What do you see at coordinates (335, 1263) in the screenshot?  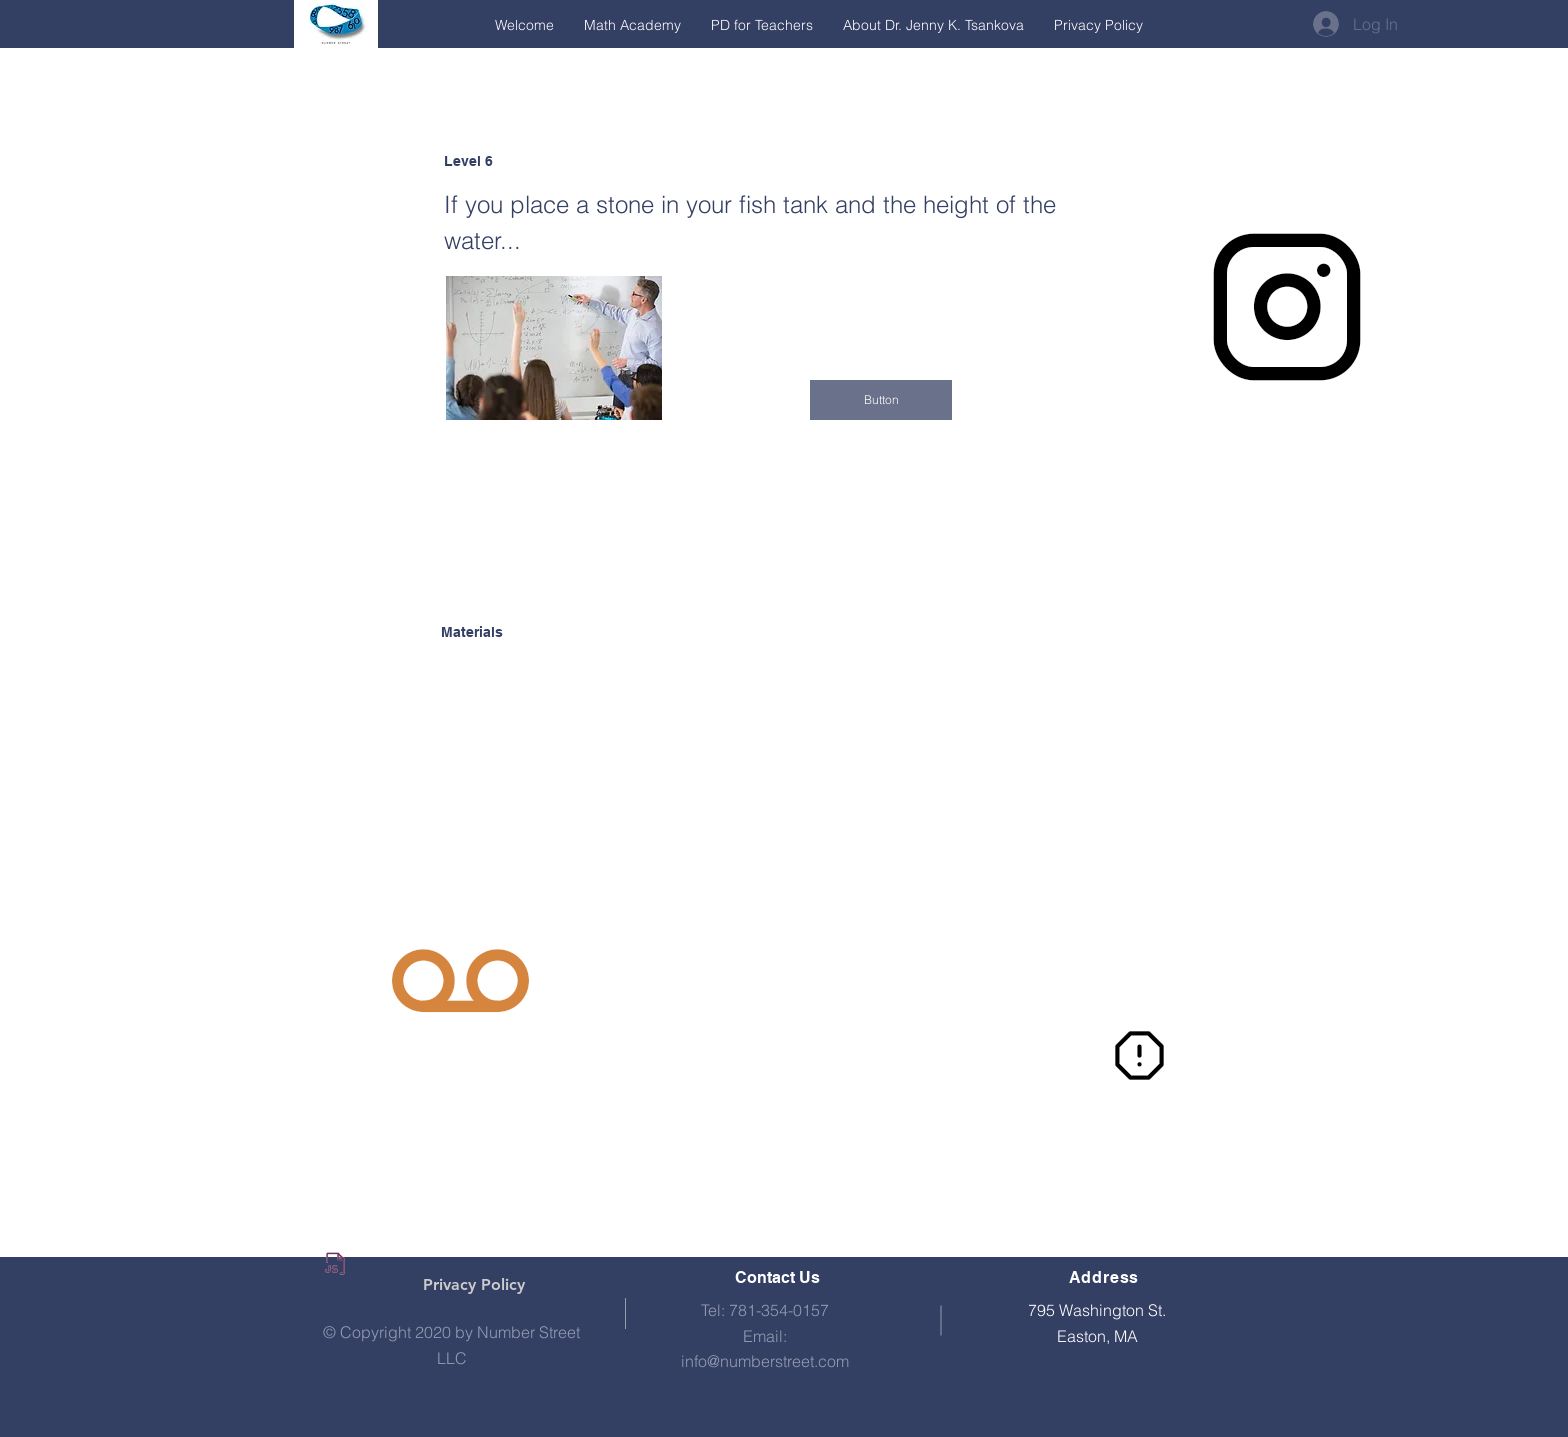 I see `javascript file` at bounding box center [335, 1263].